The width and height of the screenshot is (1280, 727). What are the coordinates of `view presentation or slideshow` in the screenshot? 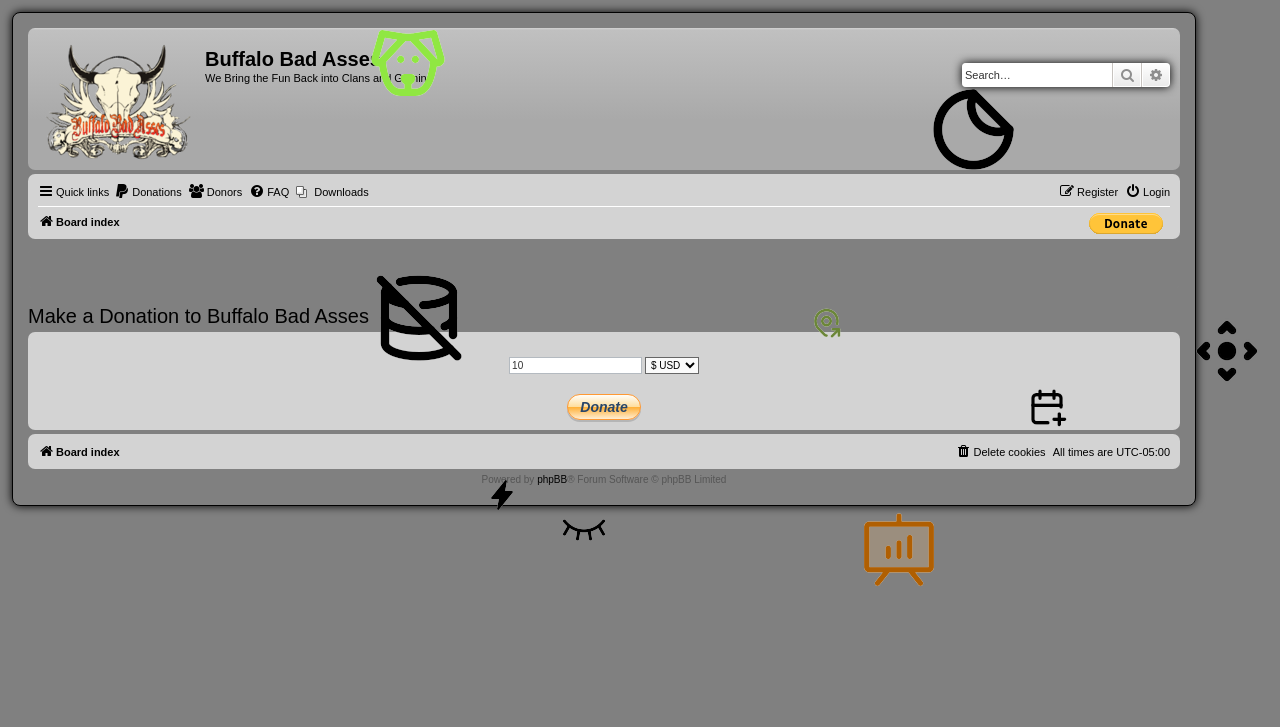 It's located at (899, 551).